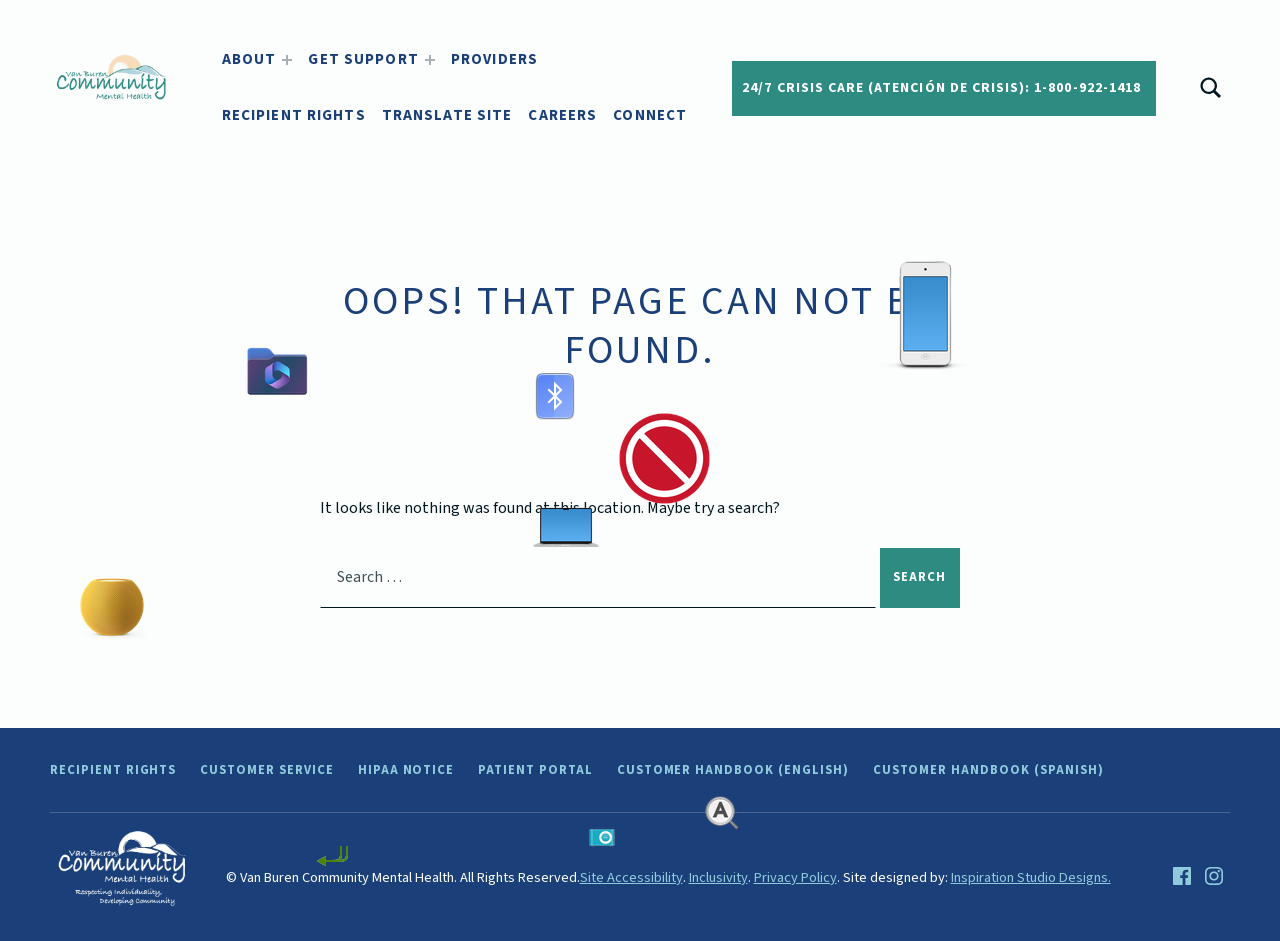 The image size is (1280, 941). I want to click on open microsoft 365 files folder, so click(277, 373).